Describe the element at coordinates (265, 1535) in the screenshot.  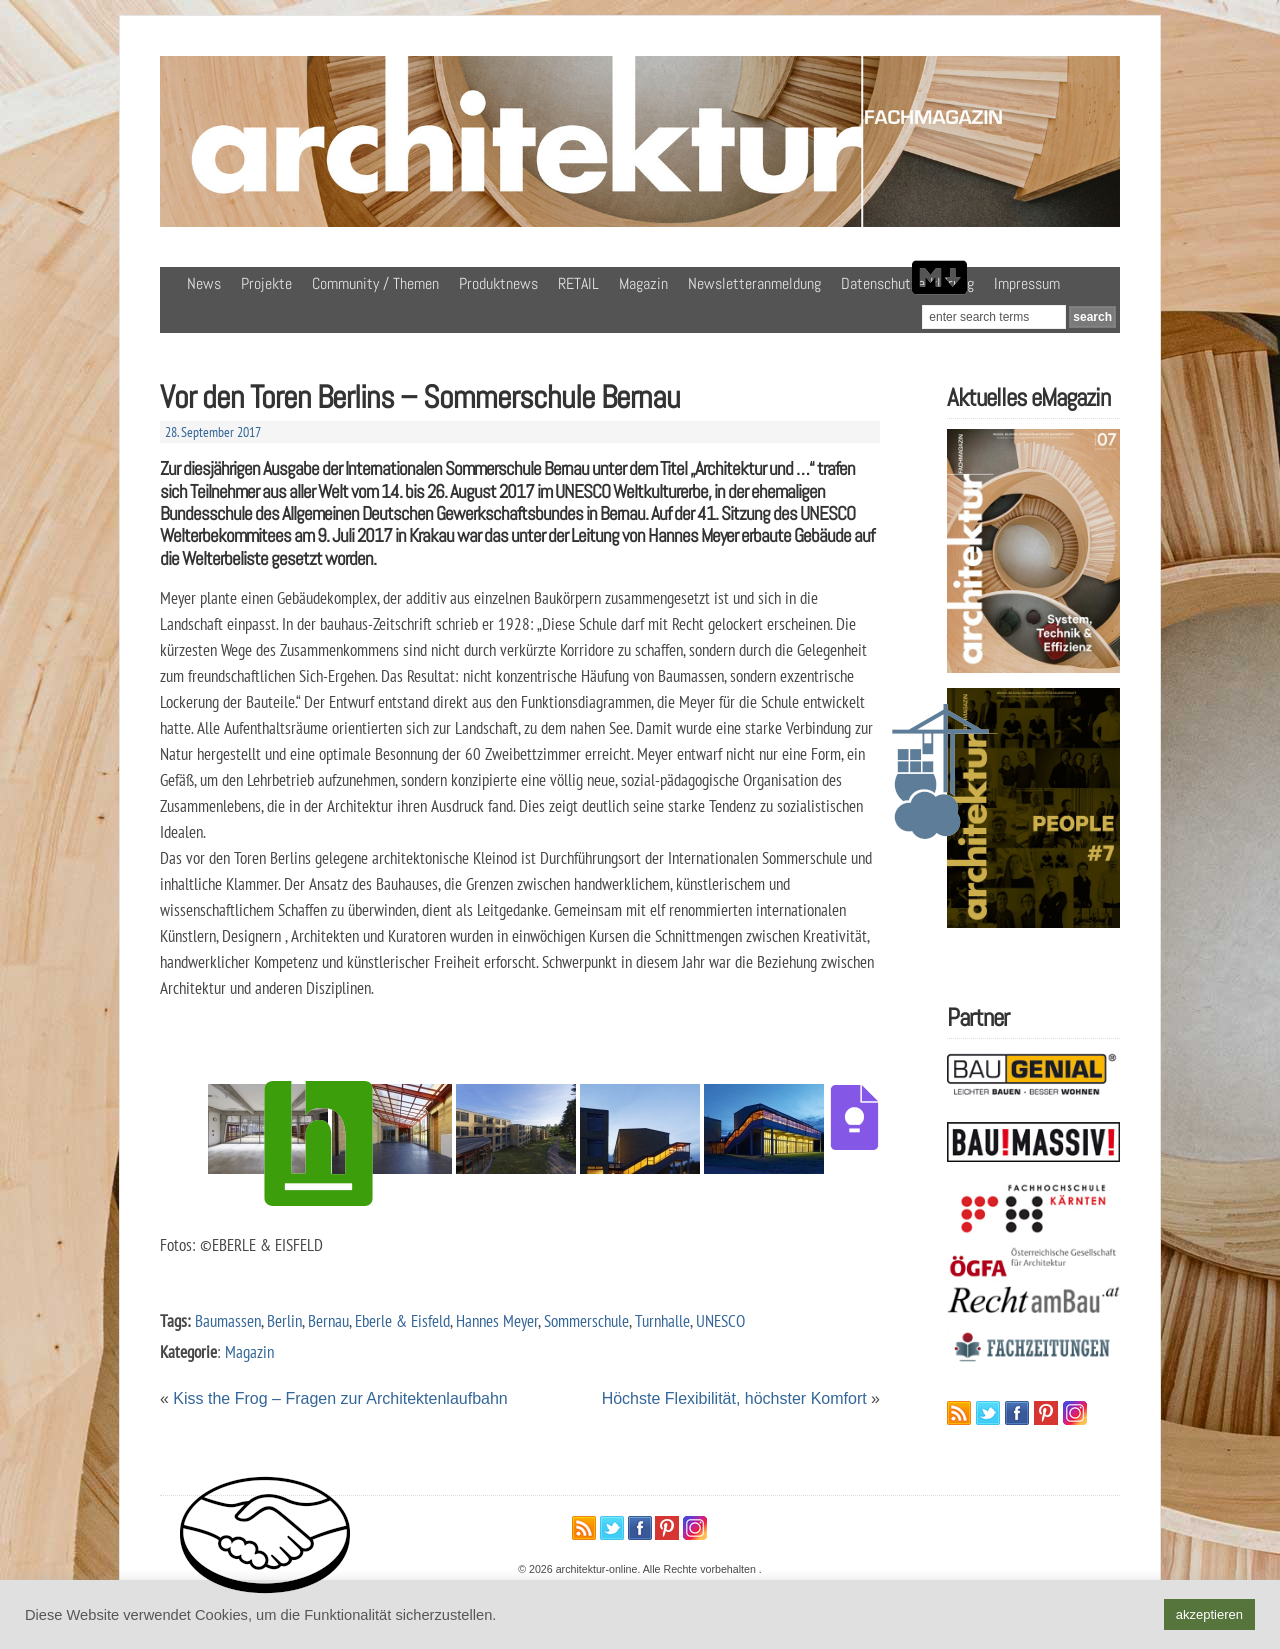
I see `pay with mercado pago` at that location.